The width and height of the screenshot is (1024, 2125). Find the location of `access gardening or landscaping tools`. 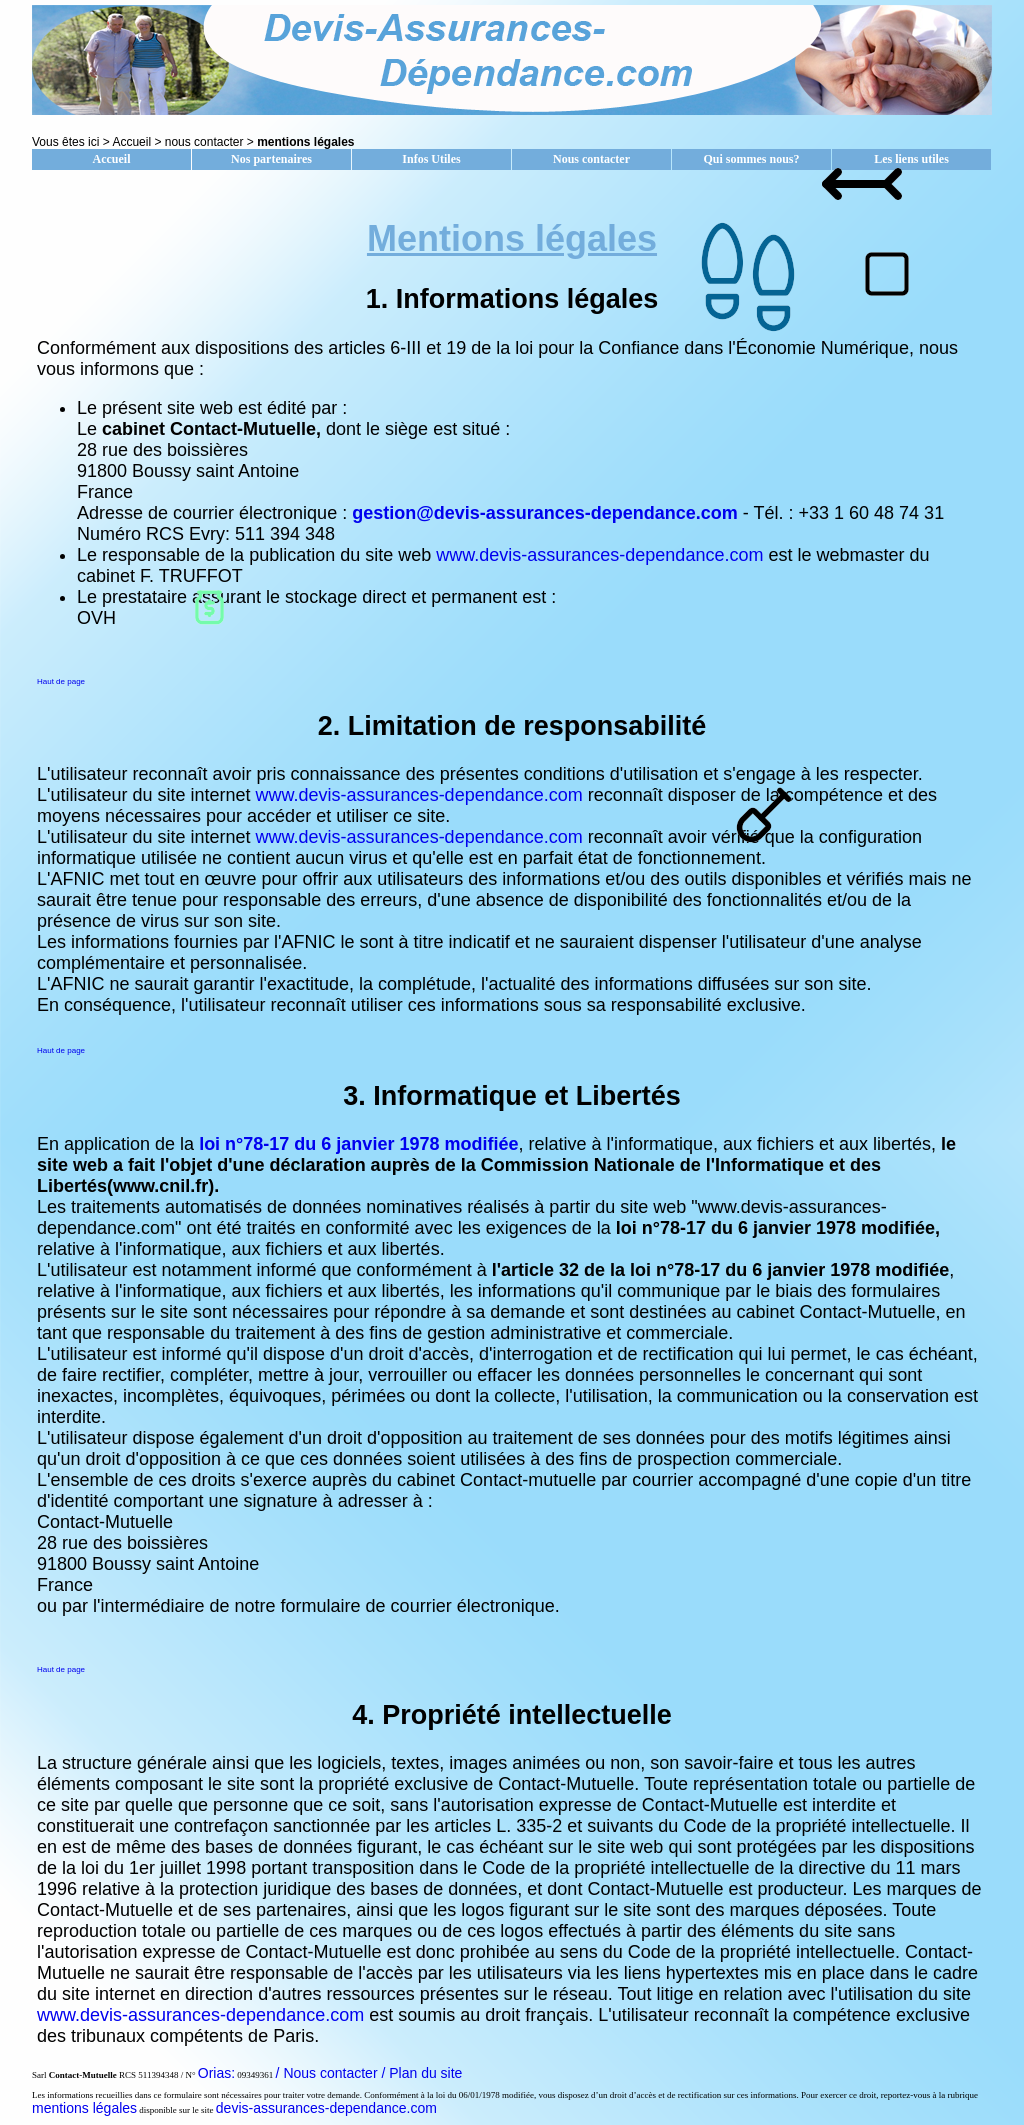

access gardening or landscaping tools is located at coordinates (765, 813).